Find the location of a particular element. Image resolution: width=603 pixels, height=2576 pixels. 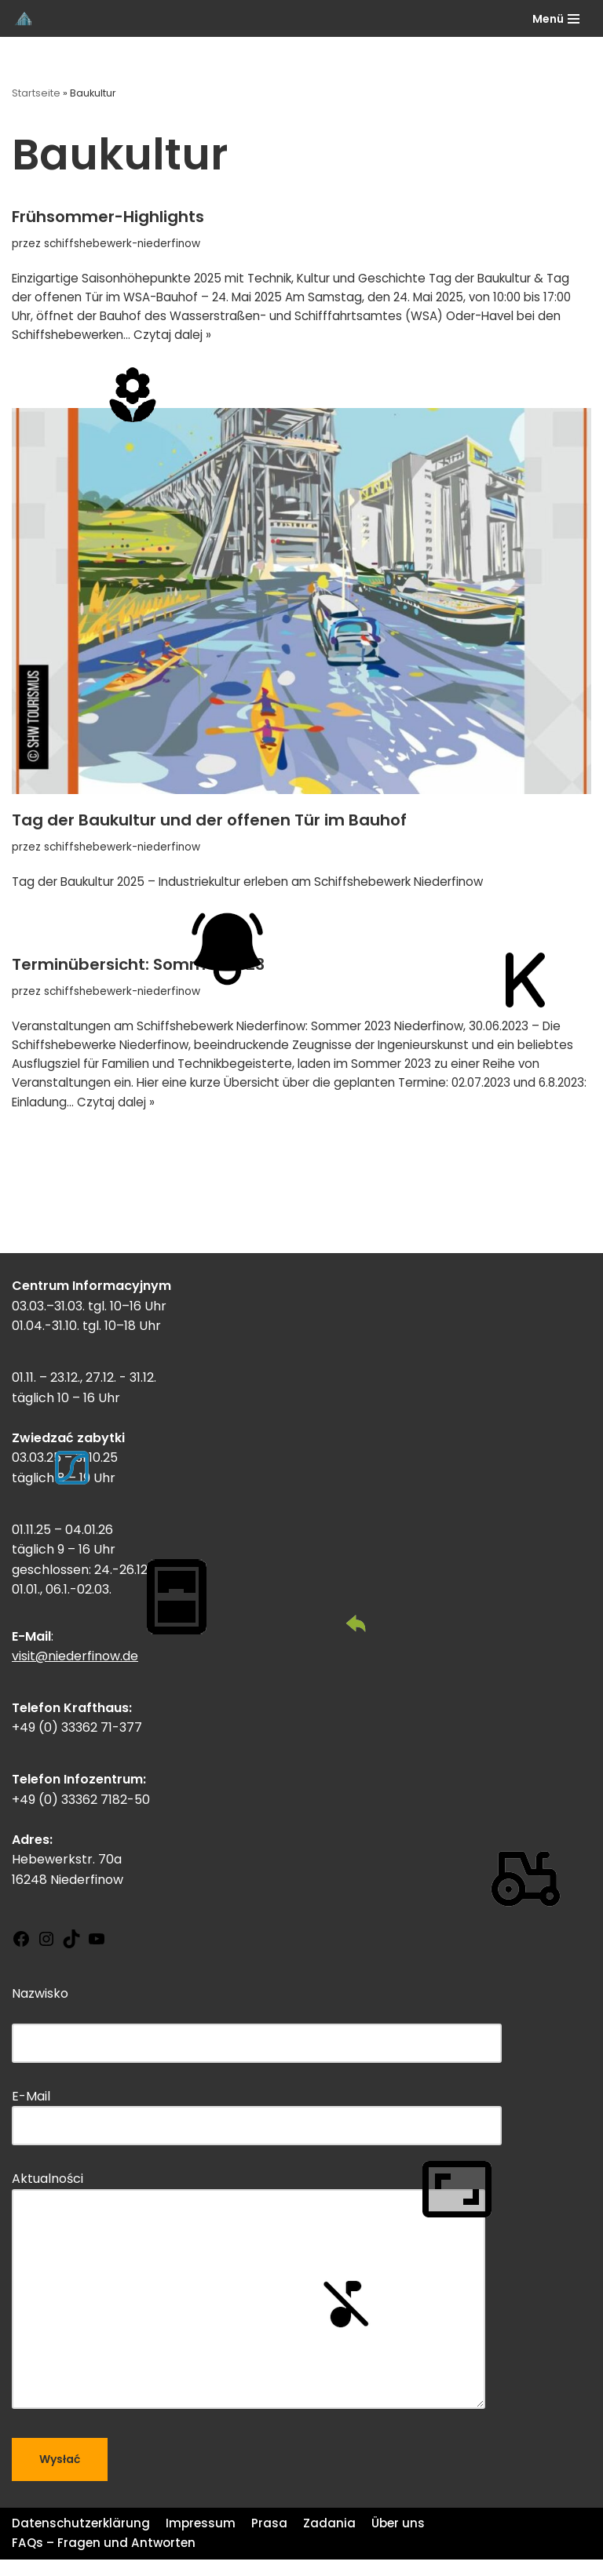

adjust aspect ratio settings is located at coordinates (457, 2189).